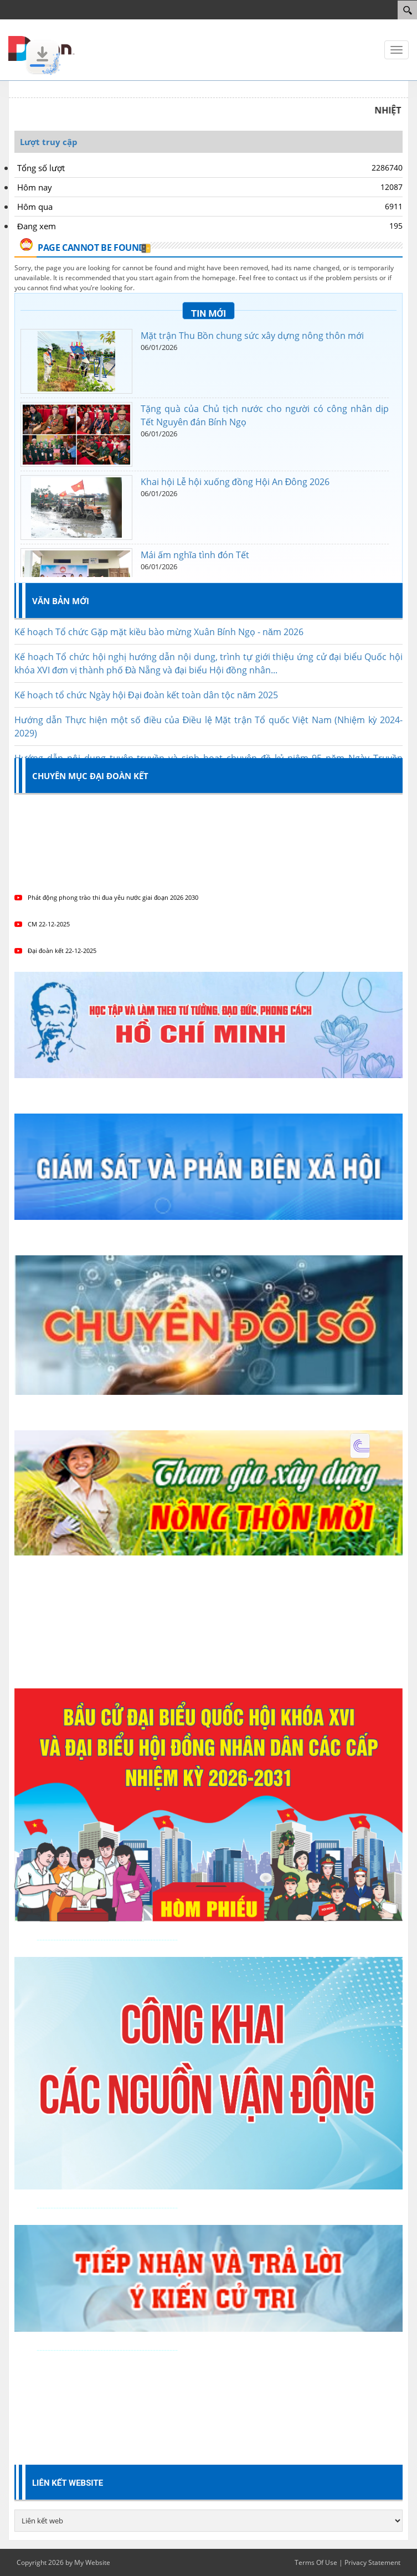 The image size is (417, 2576). Describe the element at coordinates (146, 248) in the screenshot. I see `open the calculator app` at that location.